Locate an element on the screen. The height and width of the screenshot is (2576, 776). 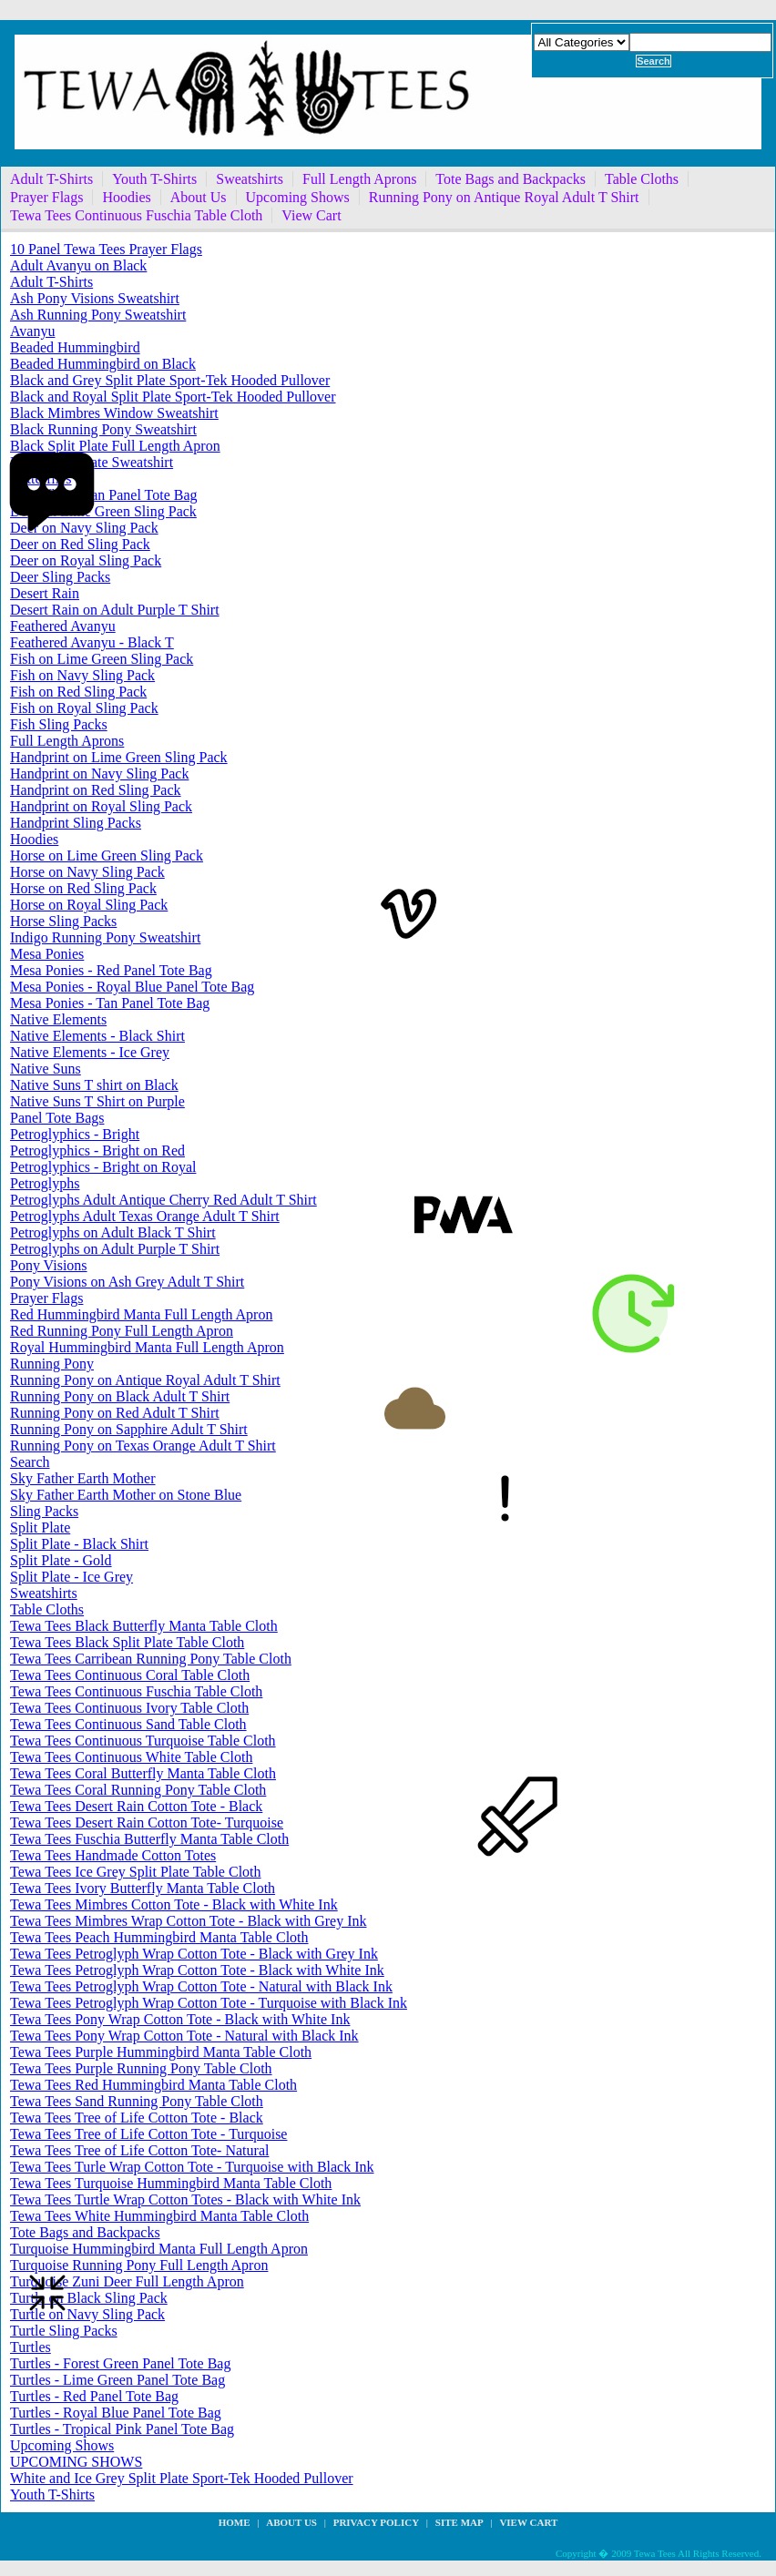
access cloud storage is located at coordinates (414, 1408).